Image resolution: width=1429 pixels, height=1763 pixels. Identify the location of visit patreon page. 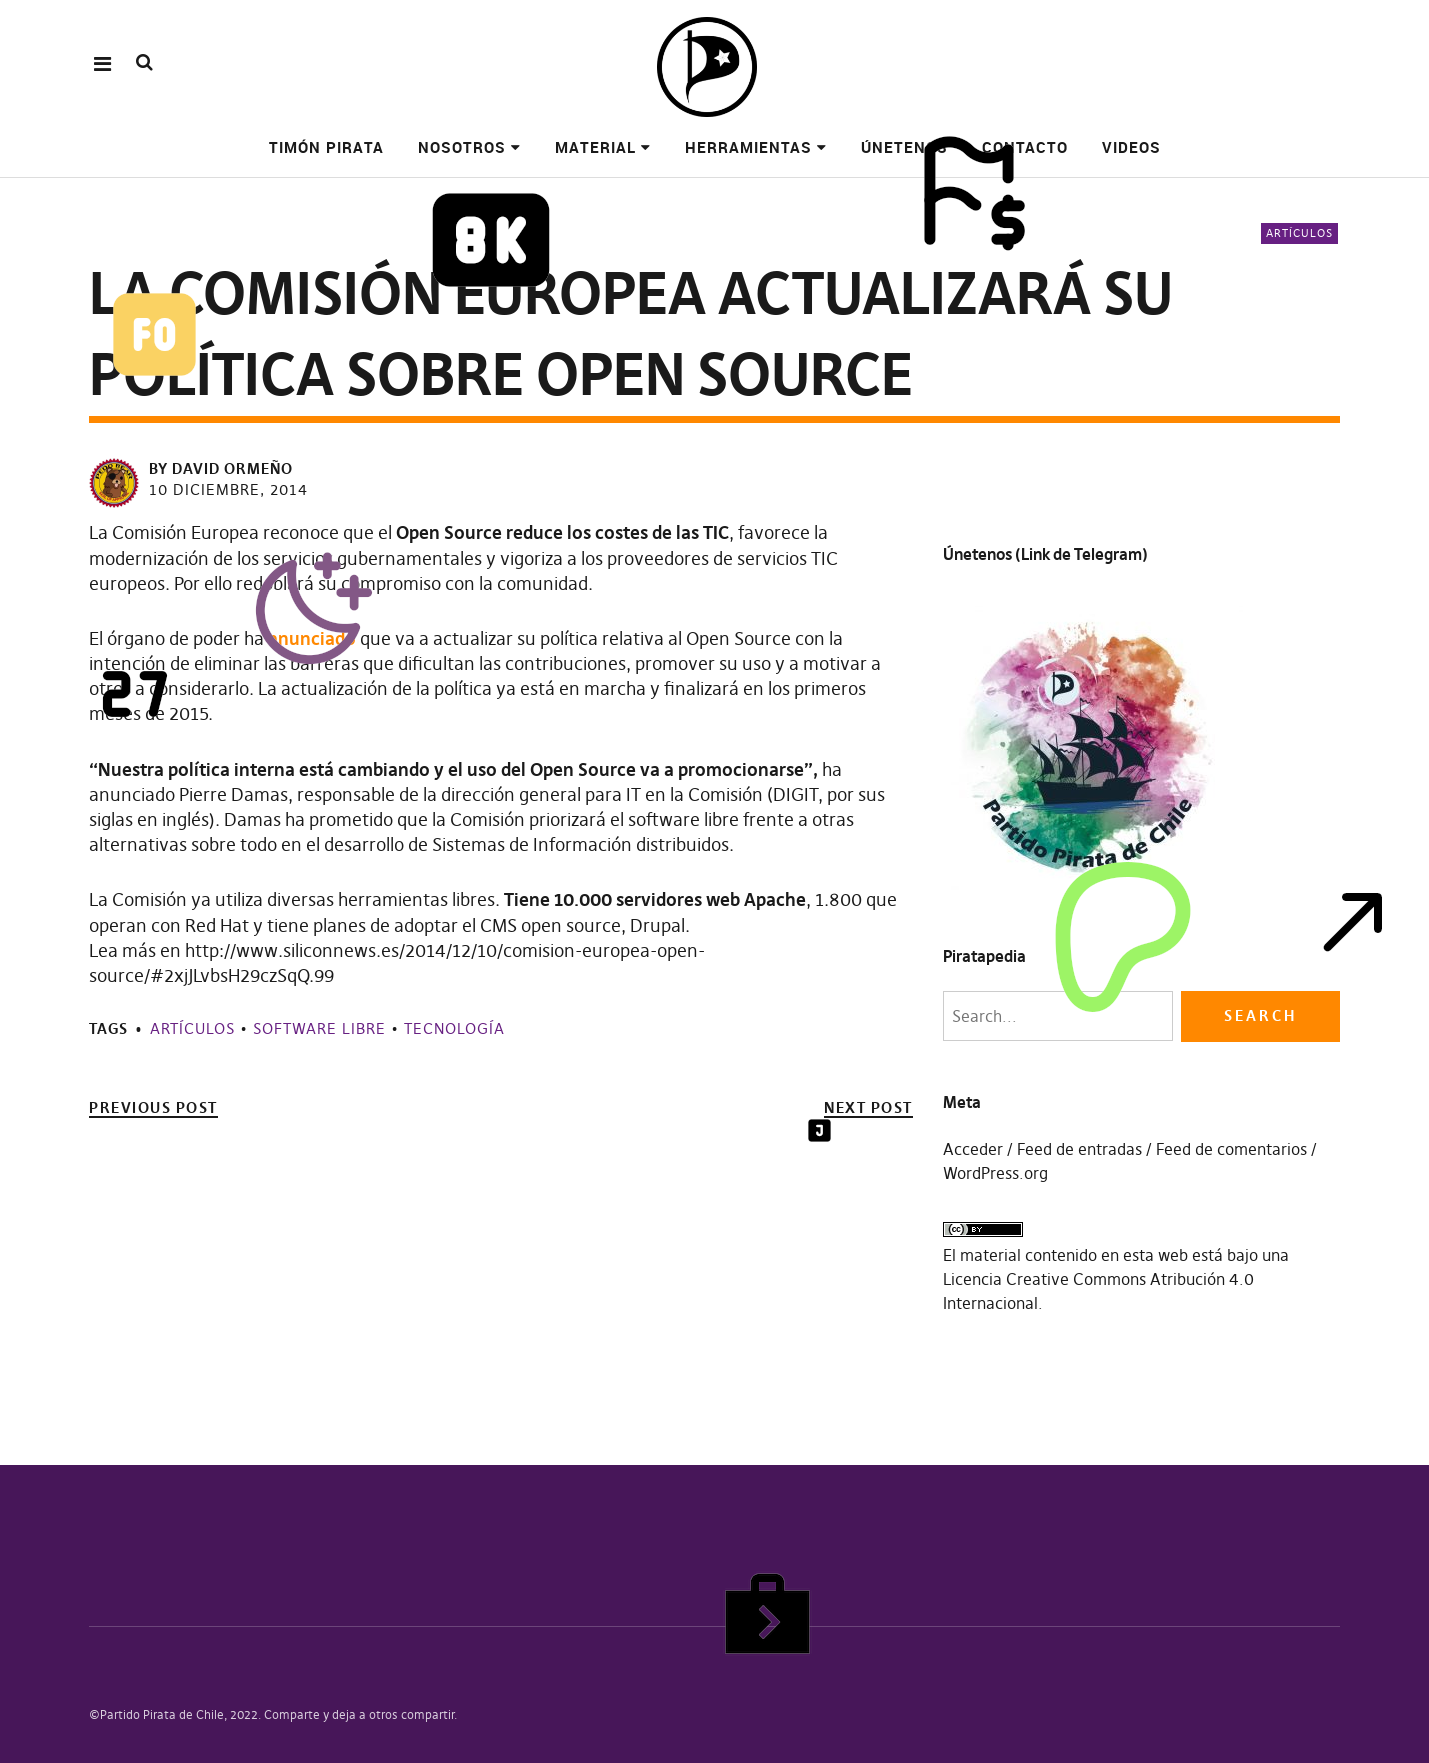
(1123, 937).